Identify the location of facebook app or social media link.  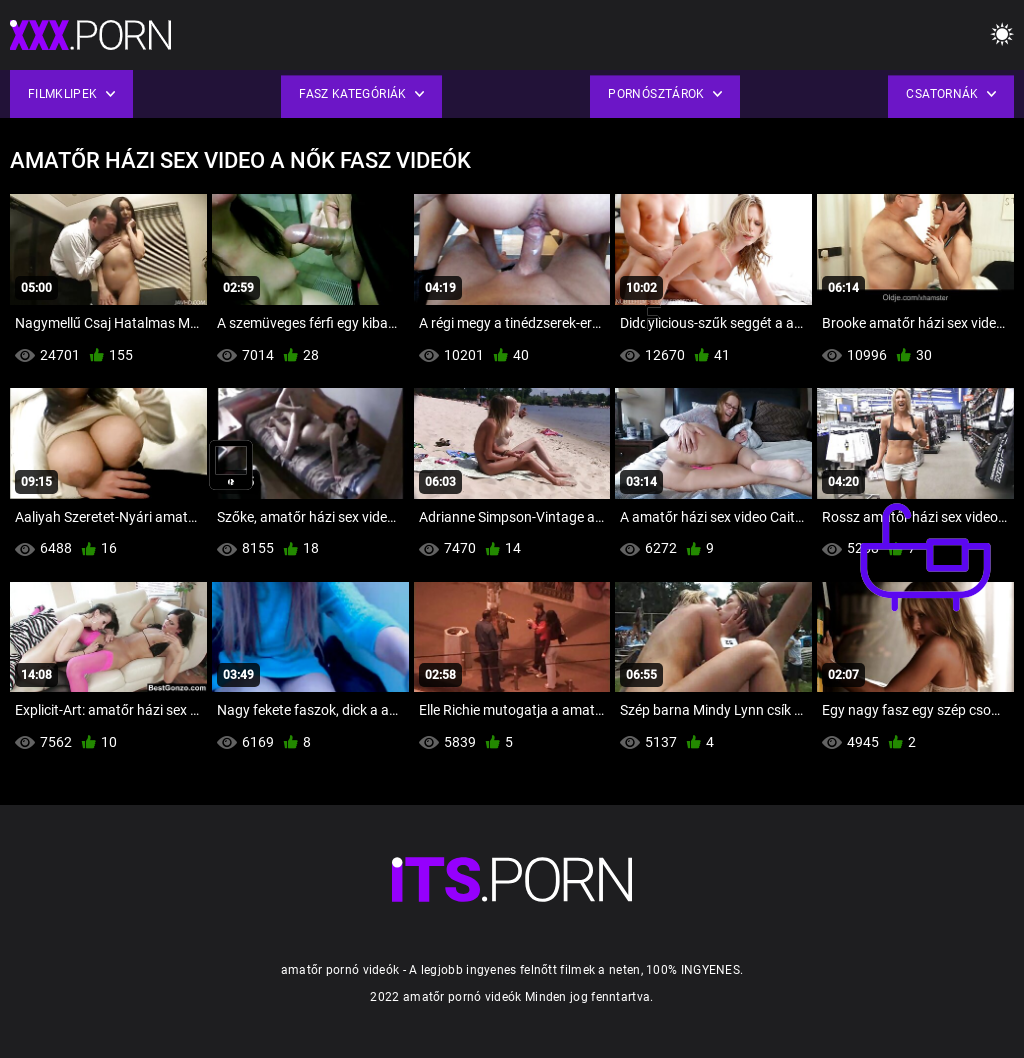
(653, 317).